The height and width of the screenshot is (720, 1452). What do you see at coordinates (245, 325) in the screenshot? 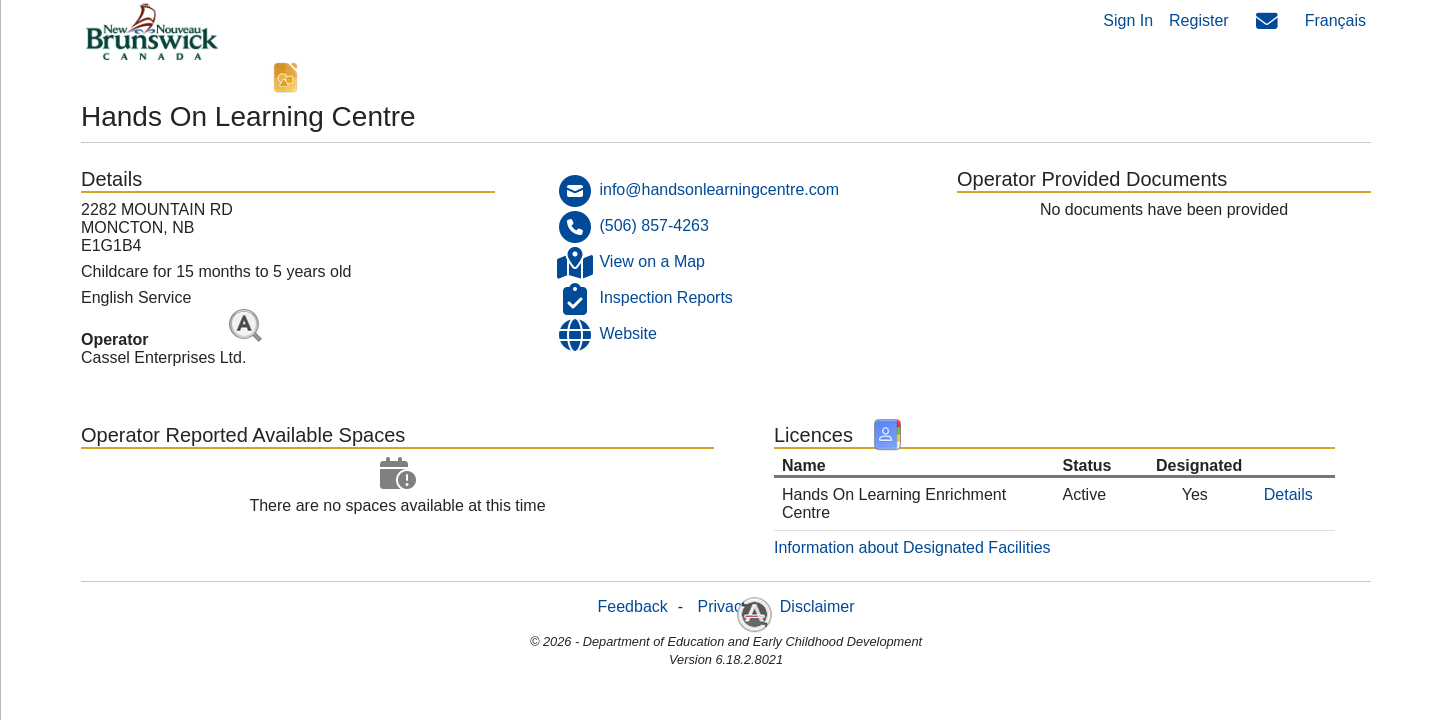
I see `find text or search within document` at bounding box center [245, 325].